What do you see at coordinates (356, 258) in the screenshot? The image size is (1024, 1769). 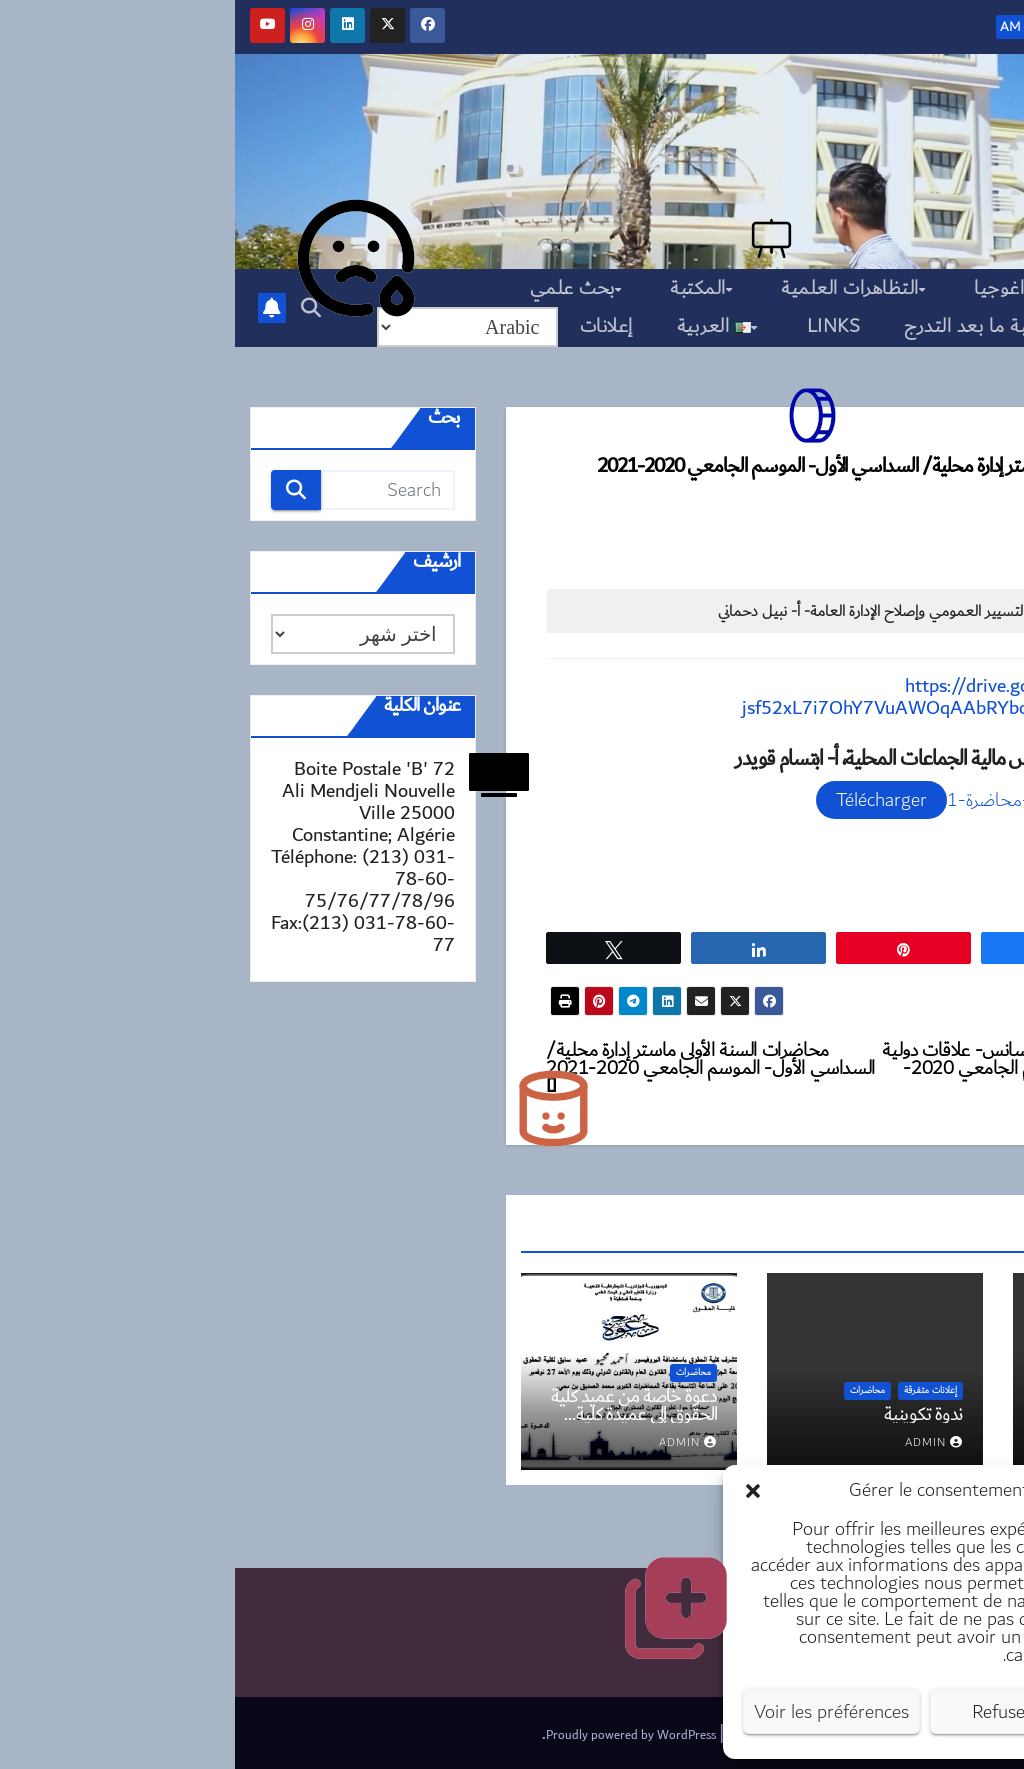 I see `indicate sadness or disappointment` at bounding box center [356, 258].